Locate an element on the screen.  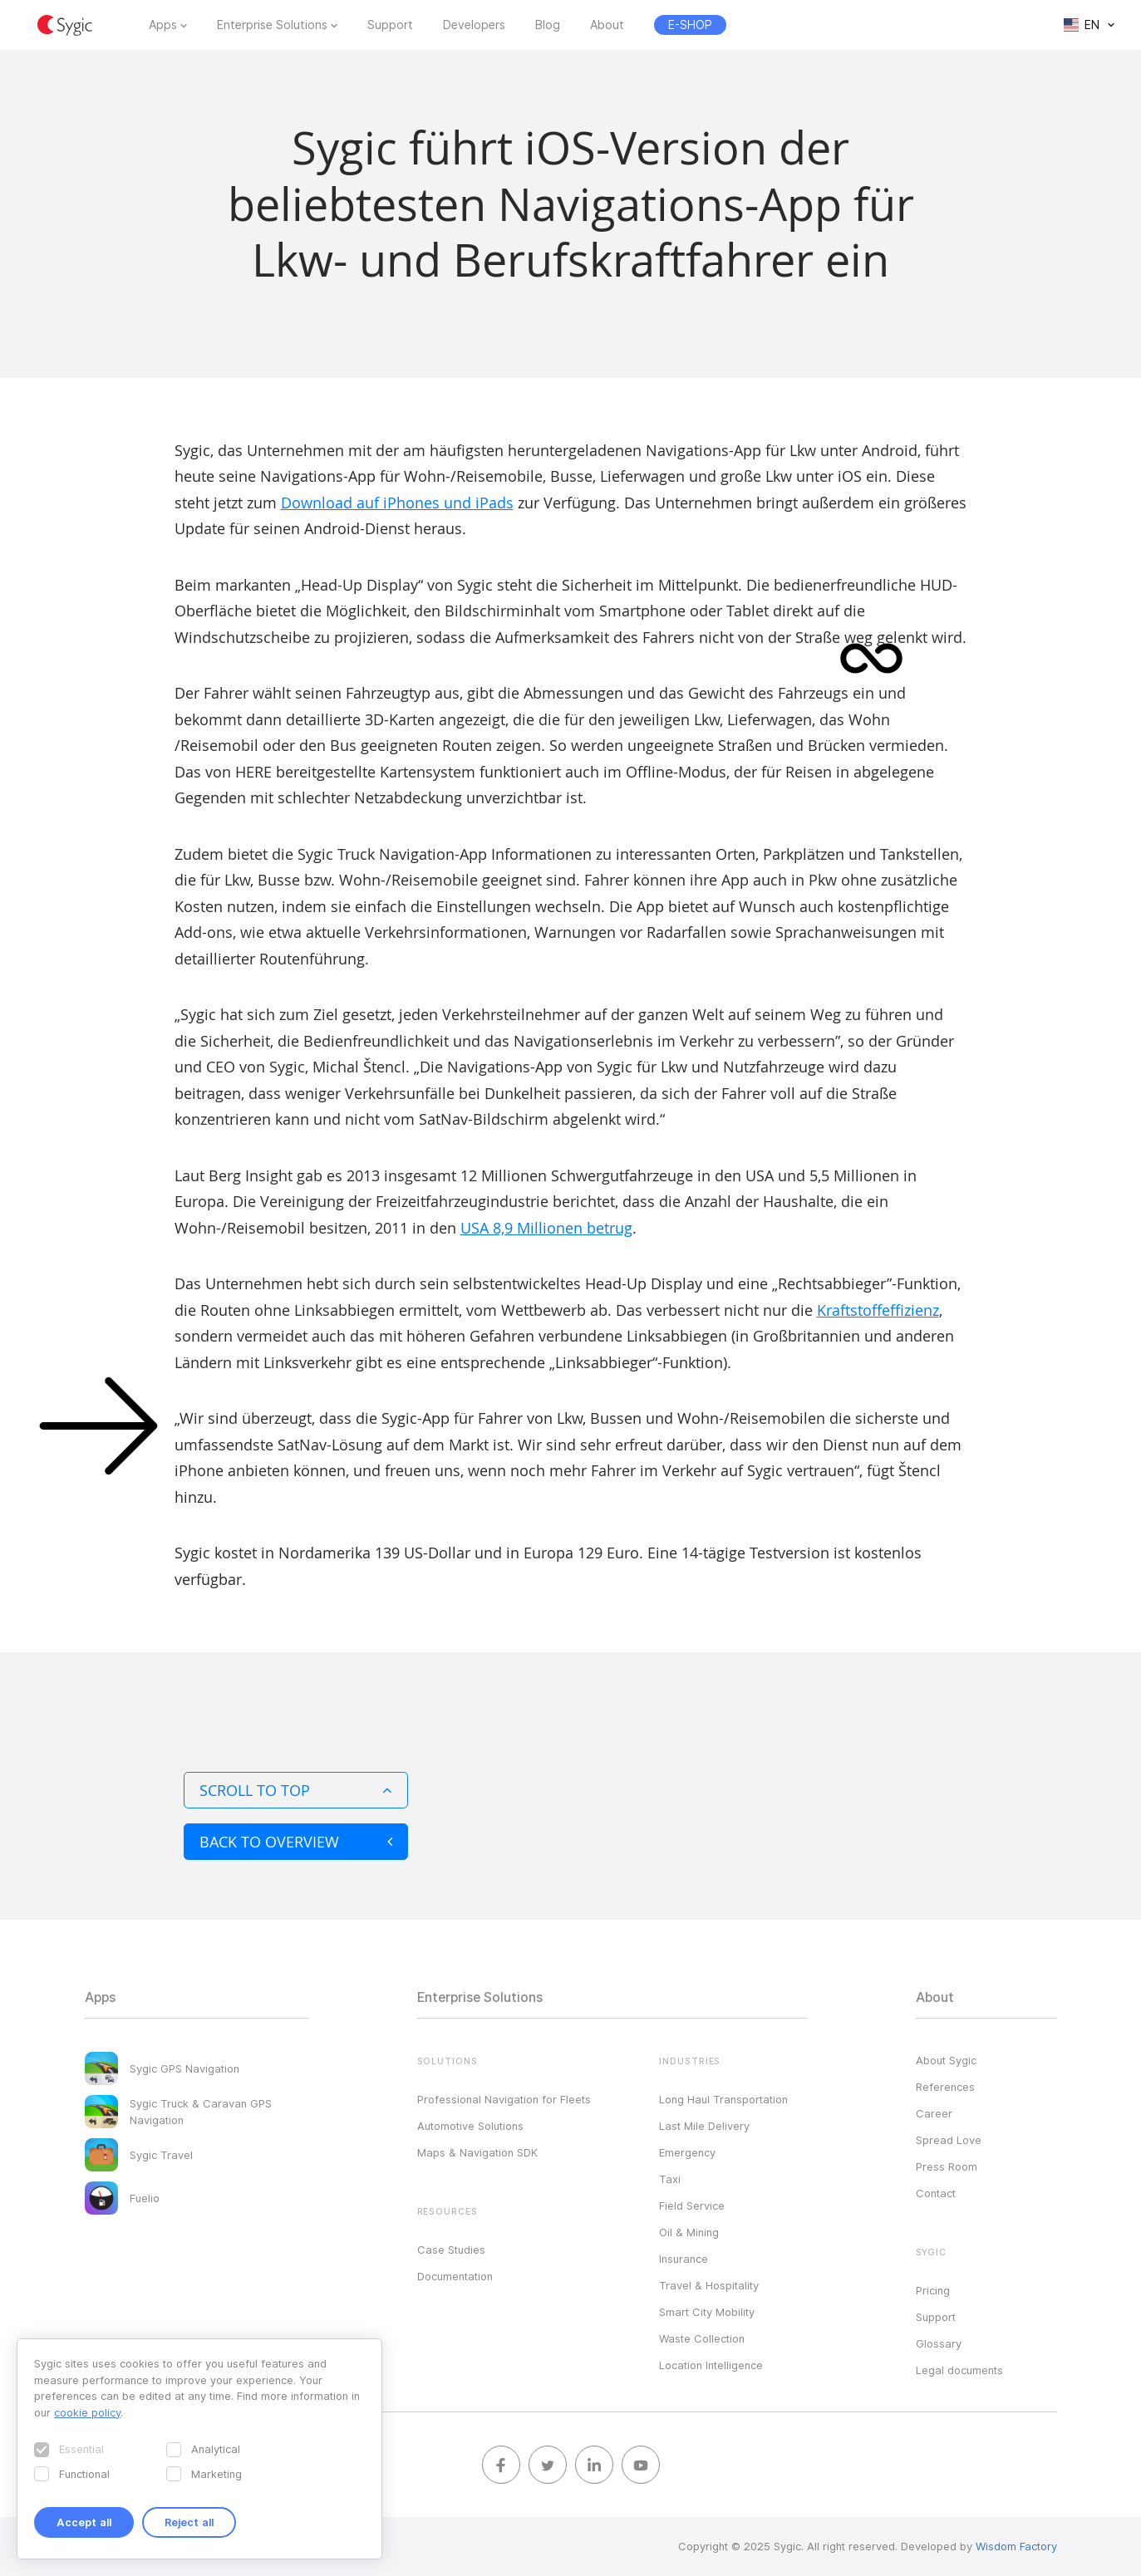
navigate to the next item or screen is located at coordinates (98, 1425).